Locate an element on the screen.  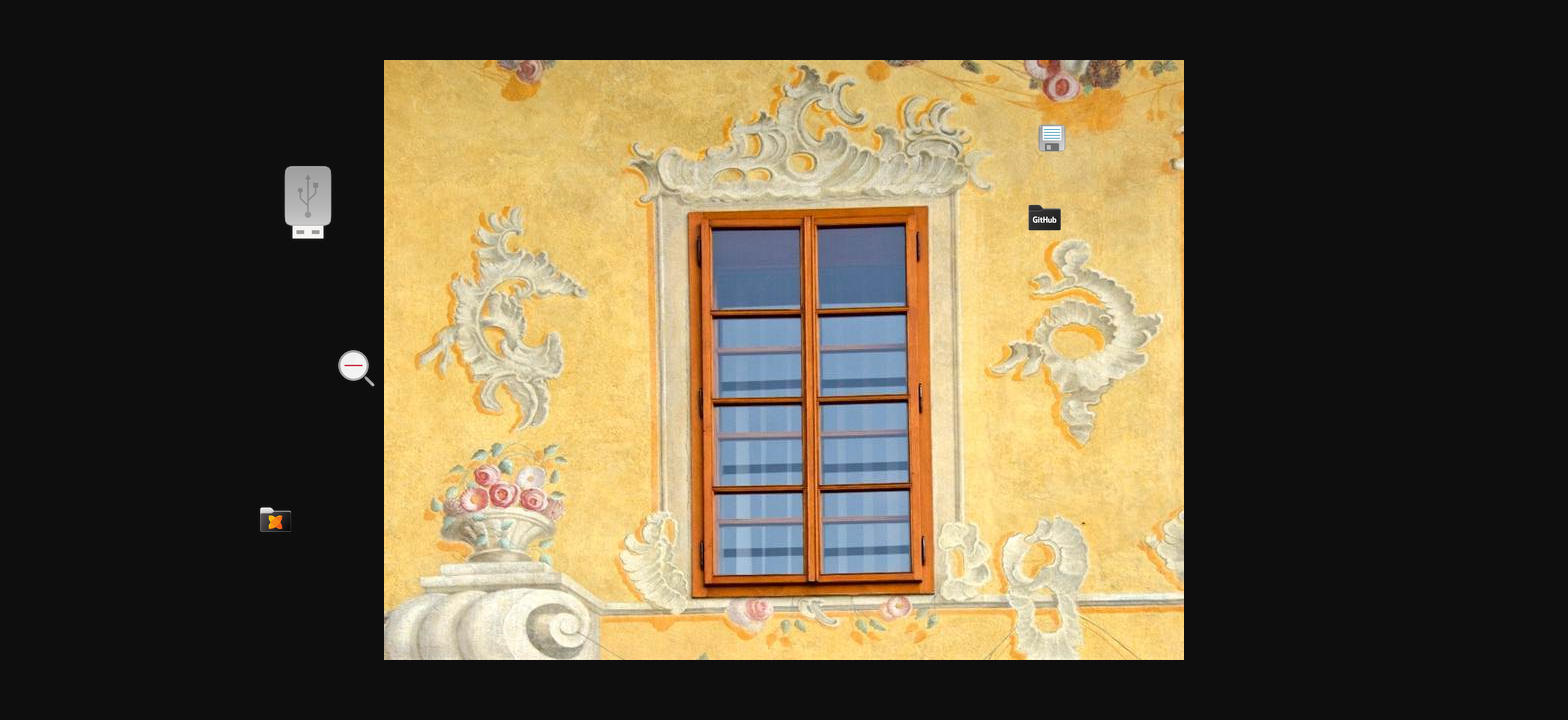
removable USB storage device is located at coordinates (308, 202).